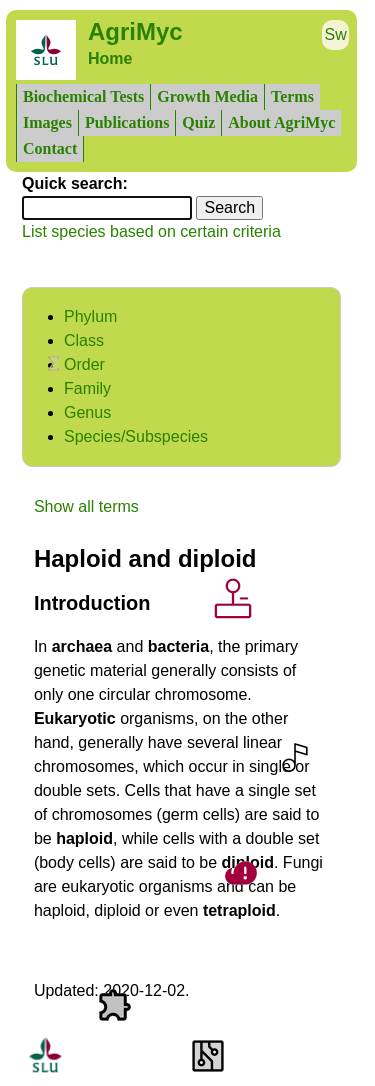 The height and width of the screenshot is (1086, 375). What do you see at coordinates (208, 1056) in the screenshot?
I see `access hardware or circuit settings` at bounding box center [208, 1056].